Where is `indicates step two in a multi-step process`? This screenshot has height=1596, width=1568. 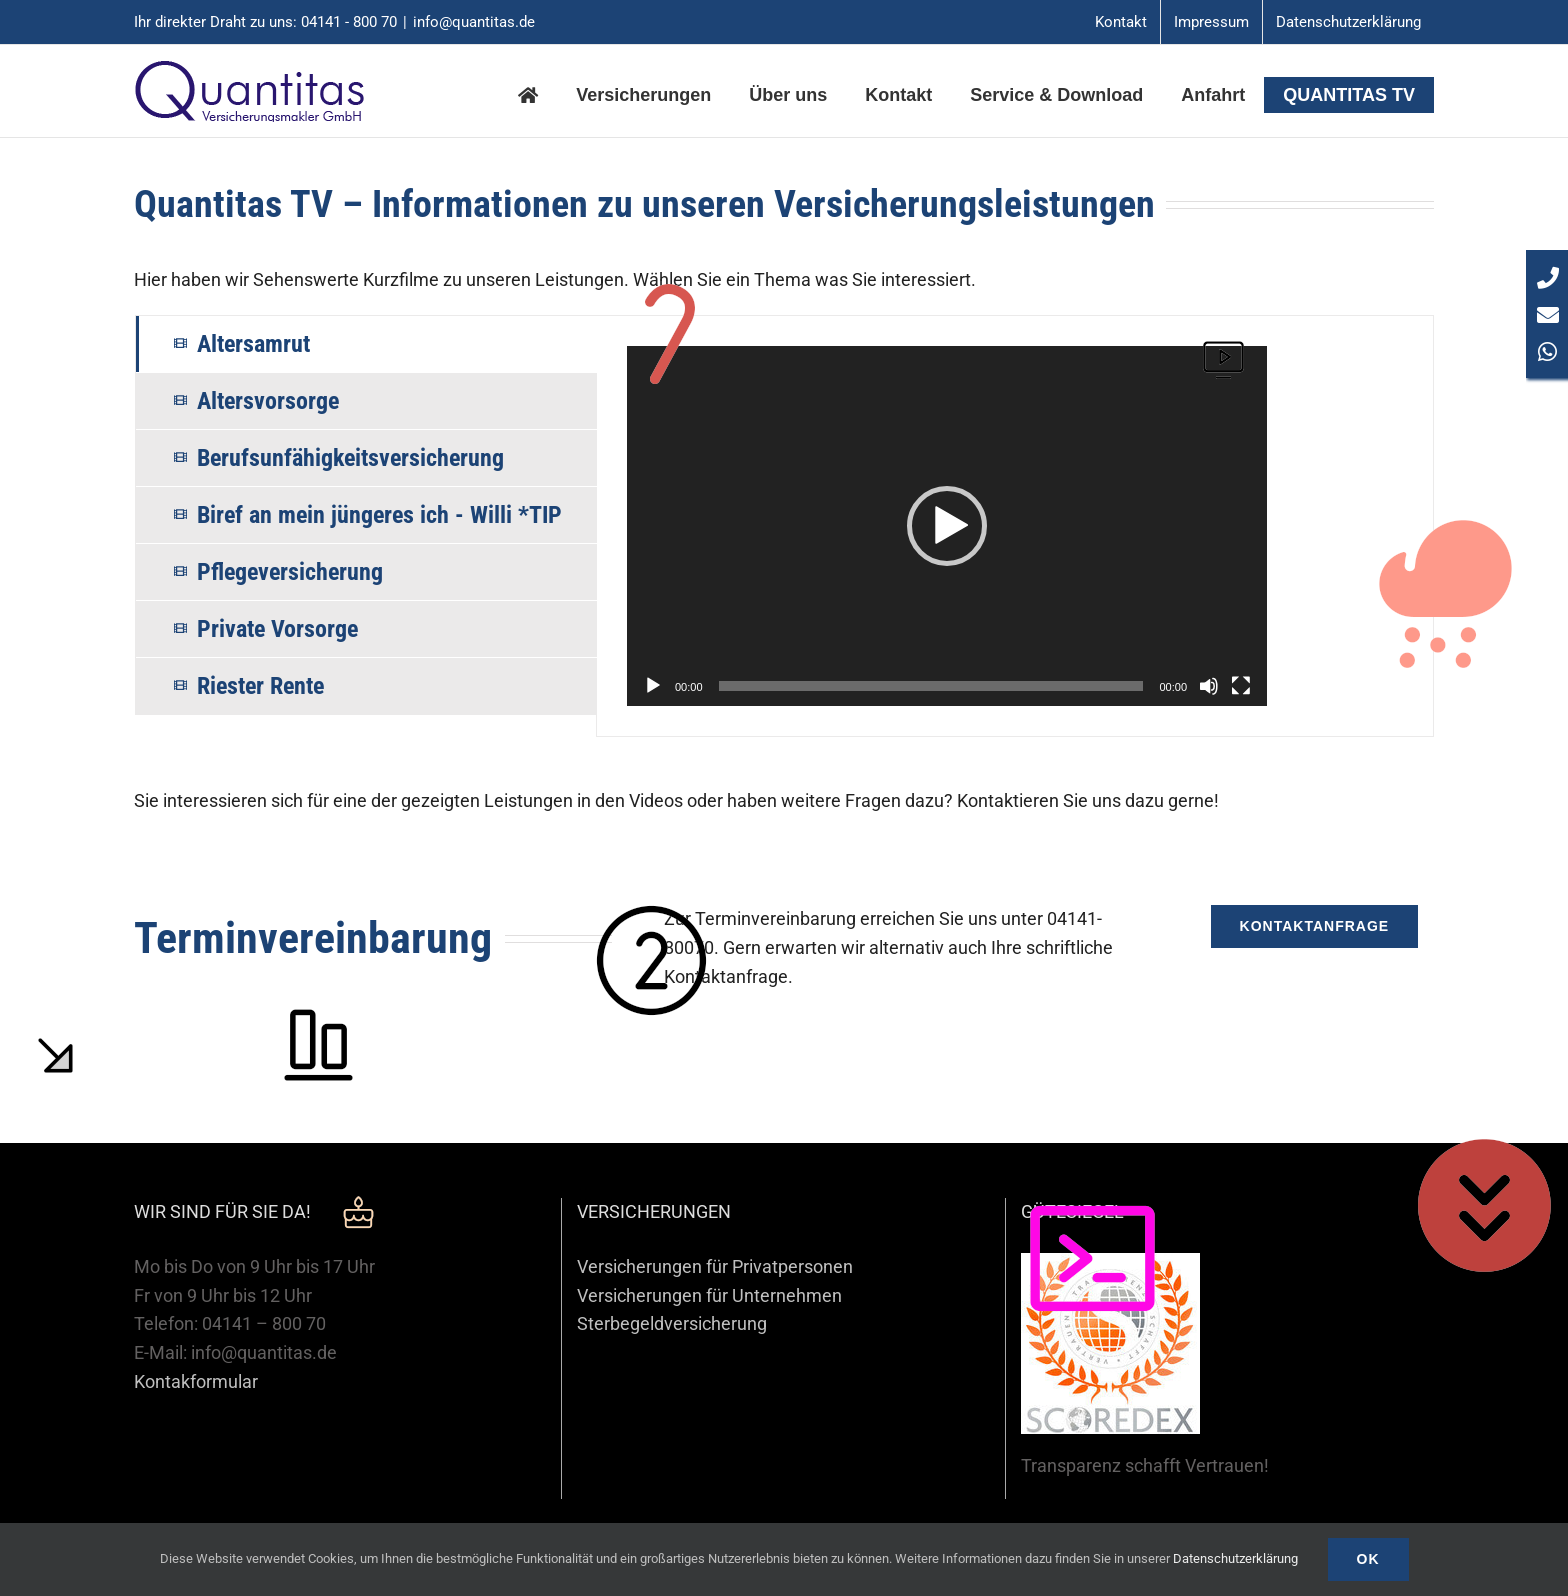 indicates step two in a multi-step process is located at coordinates (651, 960).